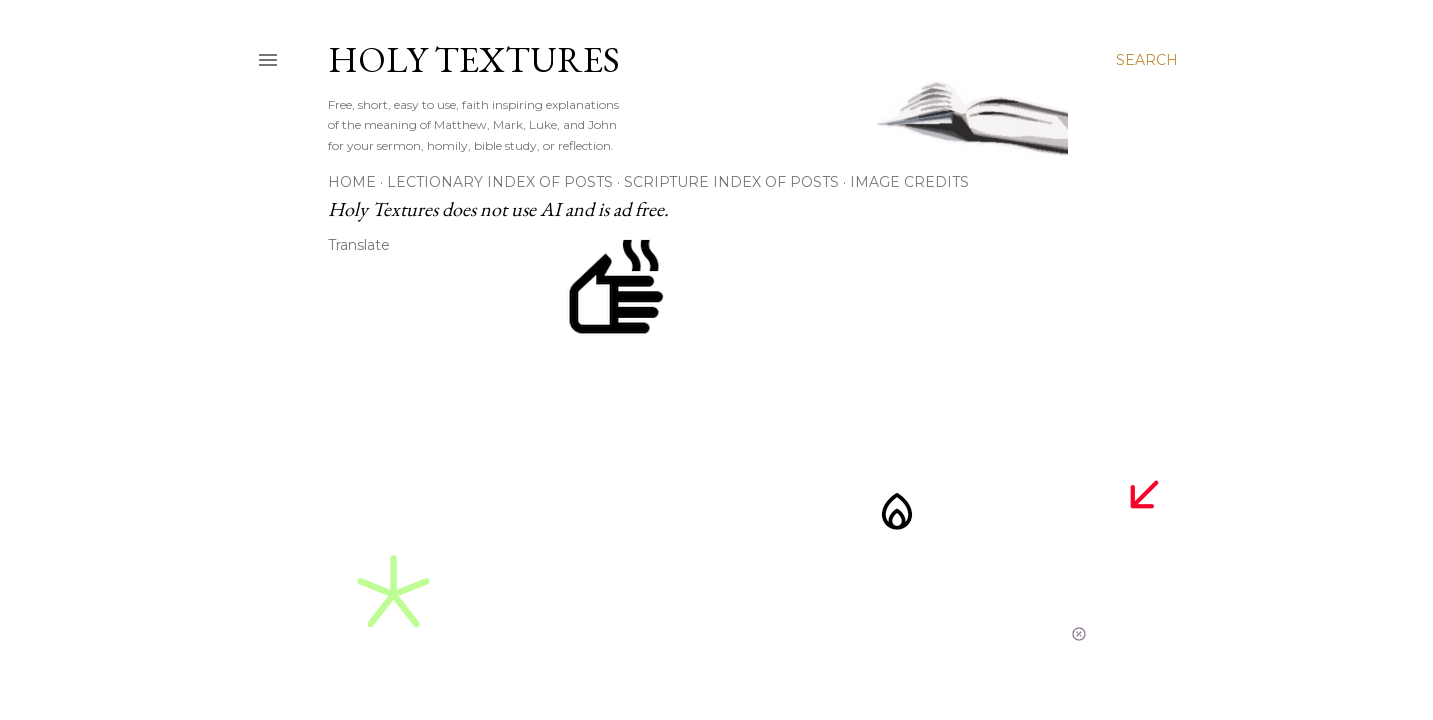 This screenshot has height=720, width=1433. I want to click on view available discounts or promotions, so click(1079, 634).